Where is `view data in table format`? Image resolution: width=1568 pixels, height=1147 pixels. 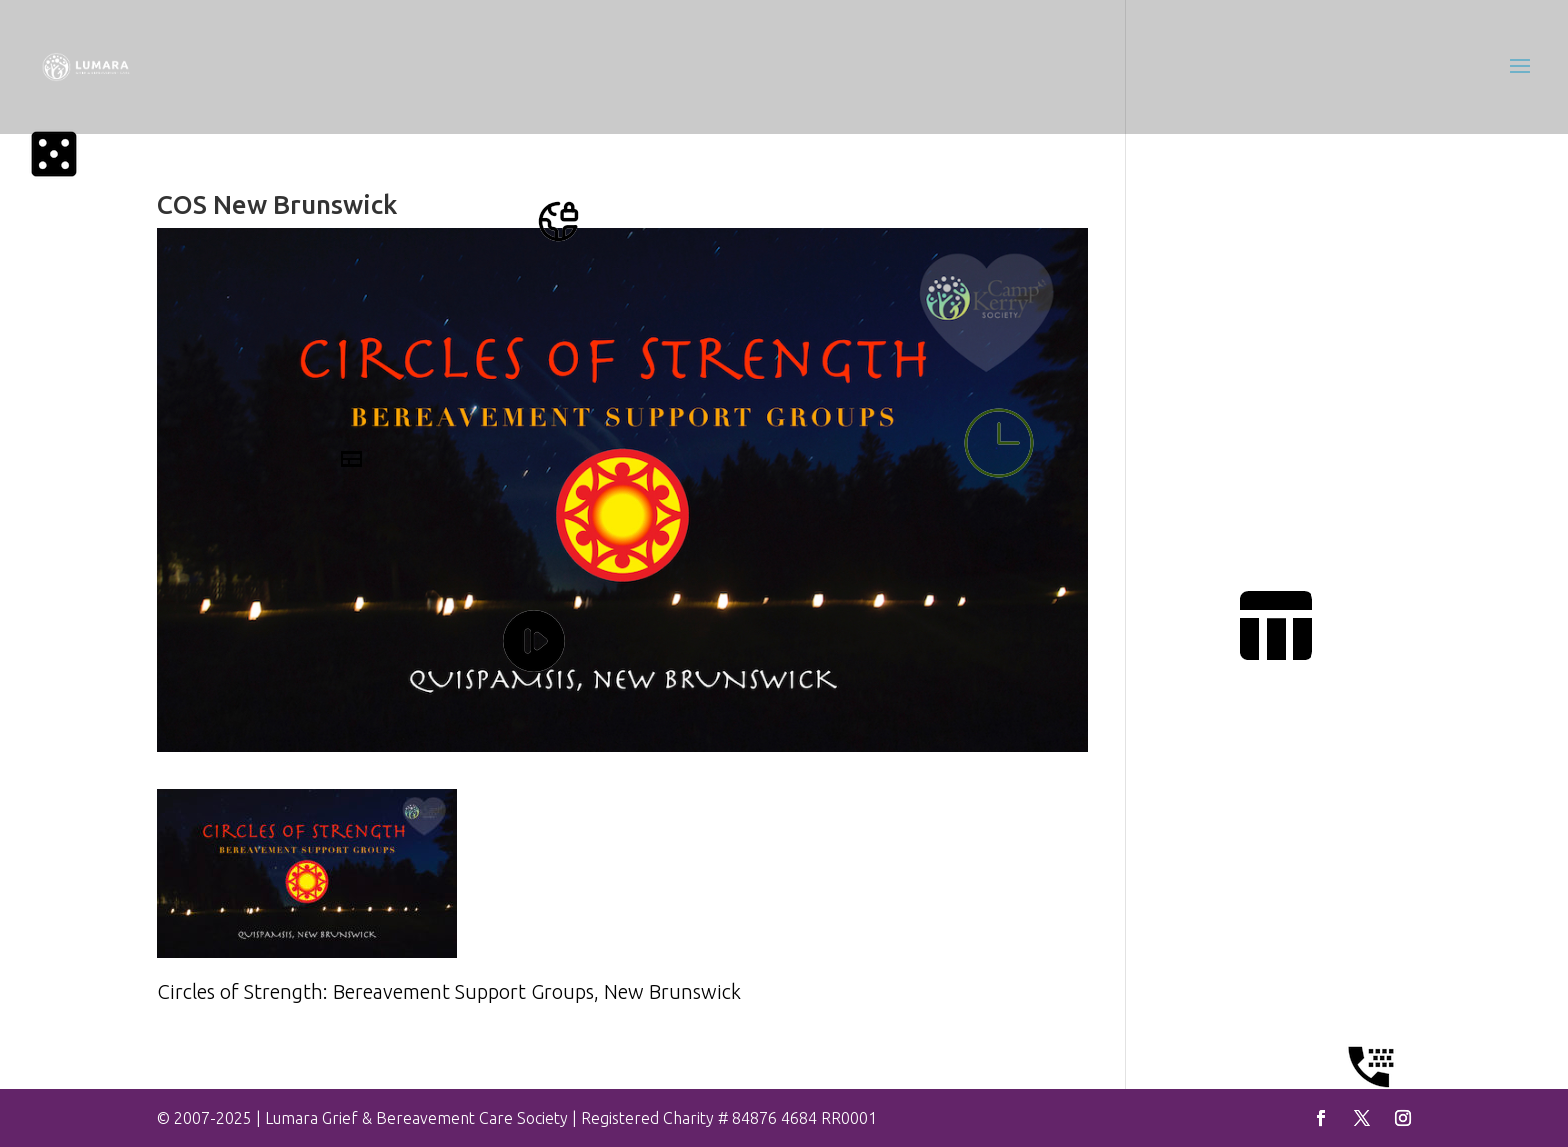
view data in table format is located at coordinates (1274, 625).